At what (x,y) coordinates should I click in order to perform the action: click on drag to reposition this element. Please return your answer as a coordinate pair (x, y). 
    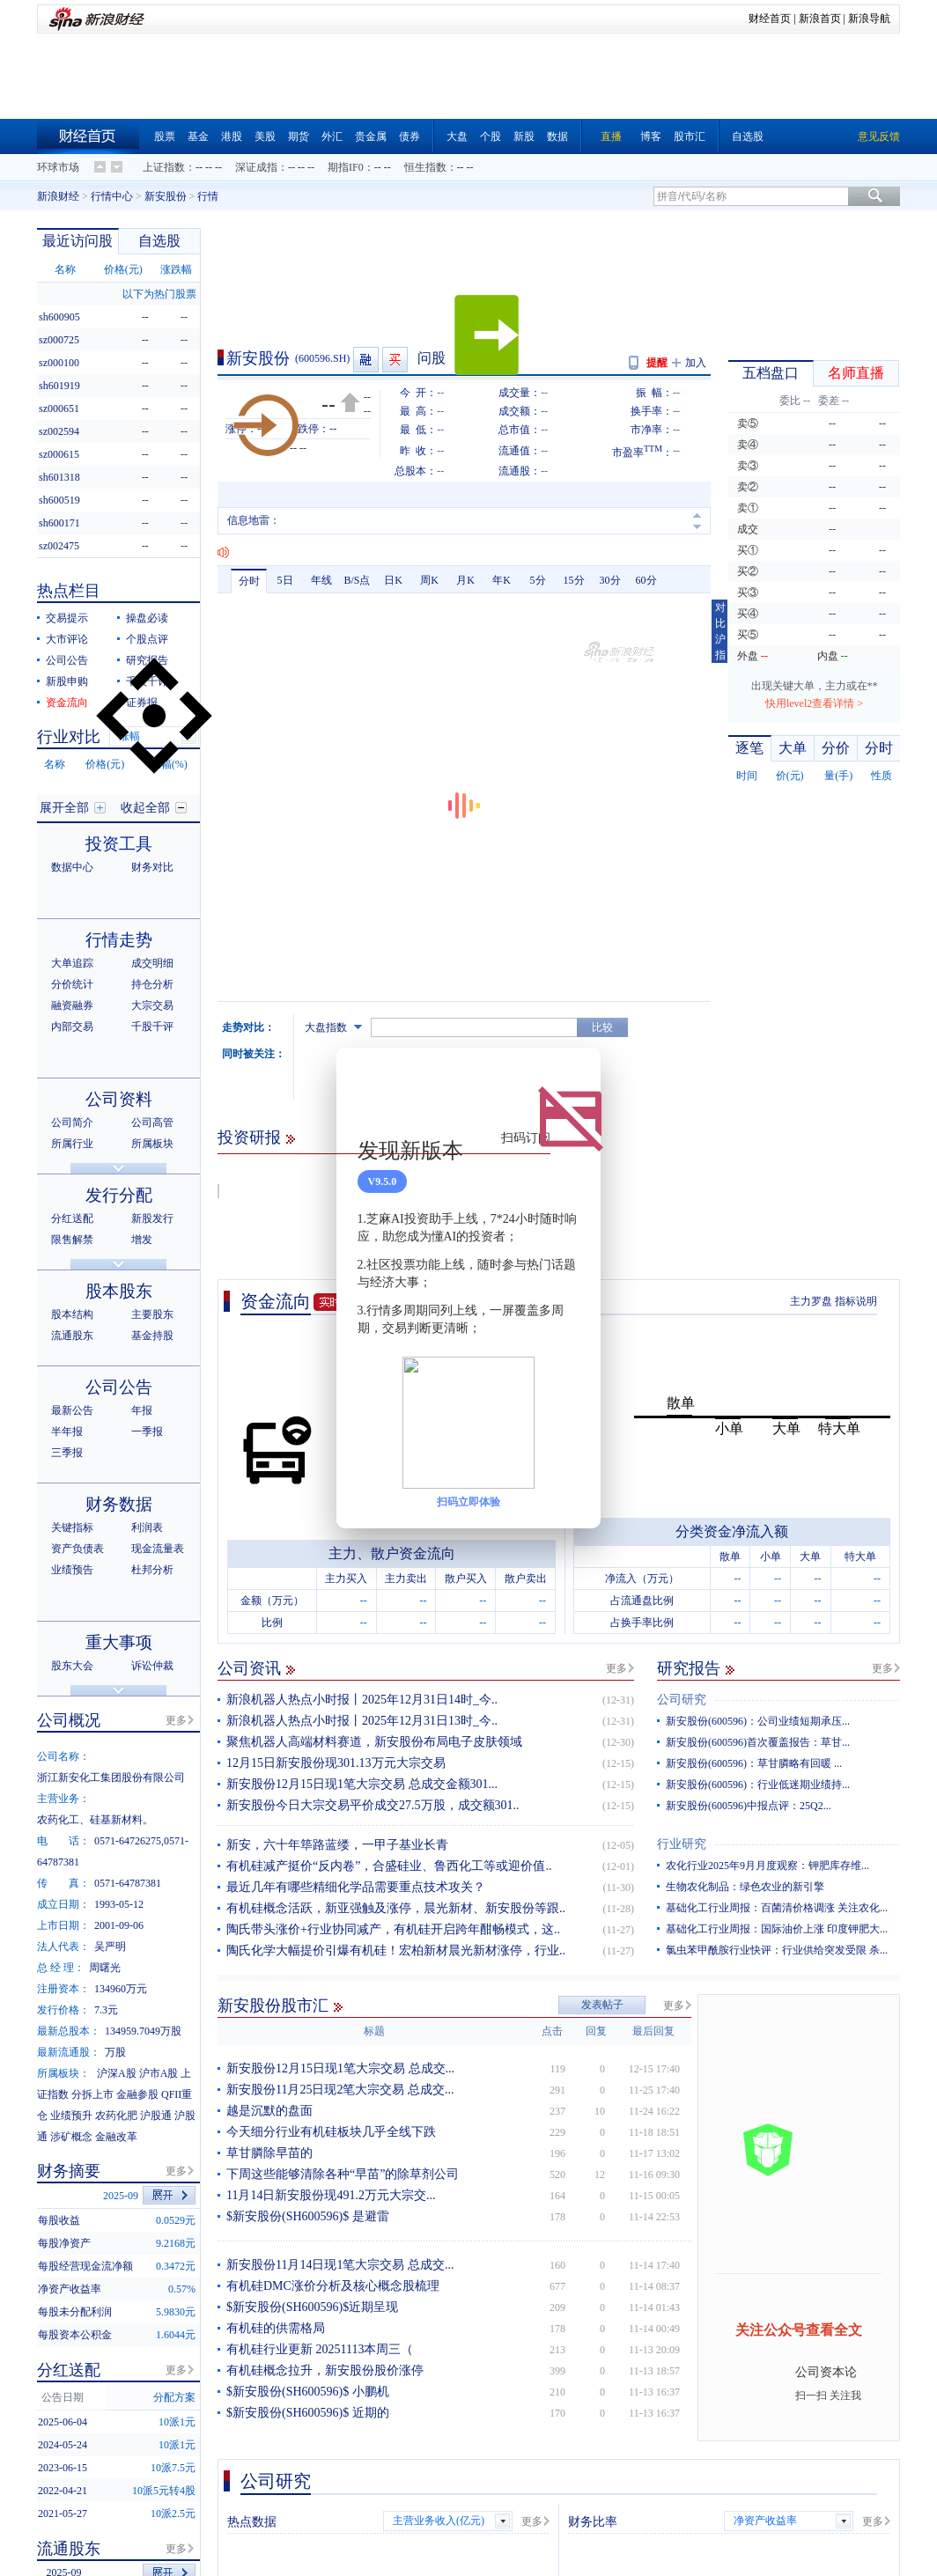
    Looking at the image, I should click on (154, 716).